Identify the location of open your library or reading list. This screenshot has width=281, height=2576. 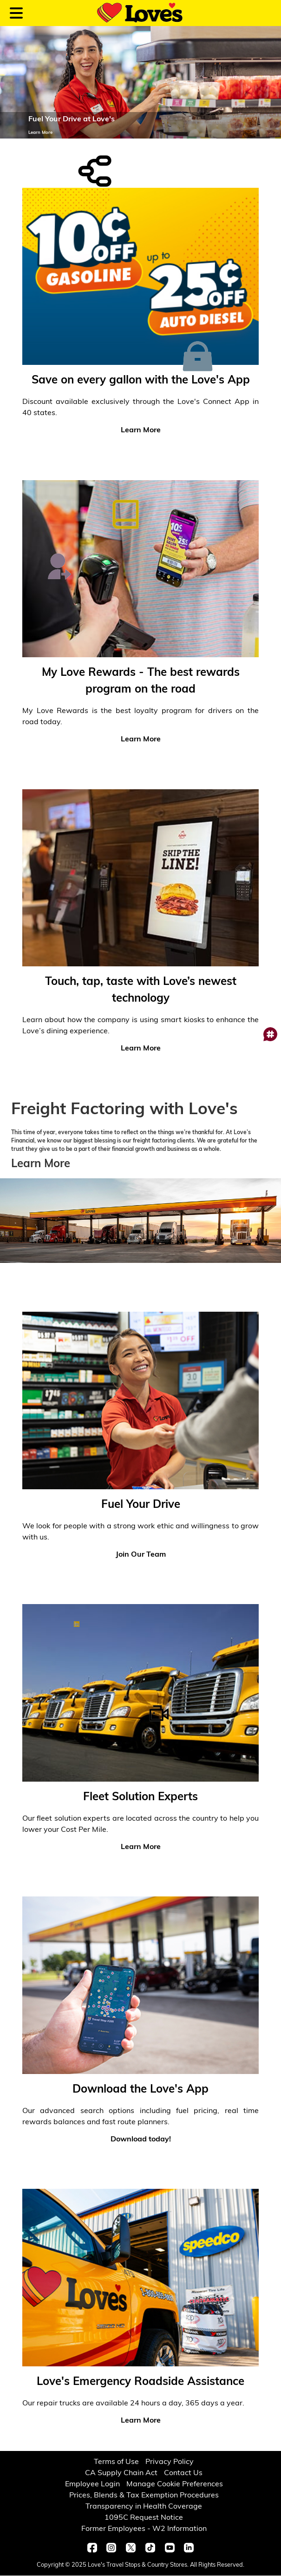
(125, 514).